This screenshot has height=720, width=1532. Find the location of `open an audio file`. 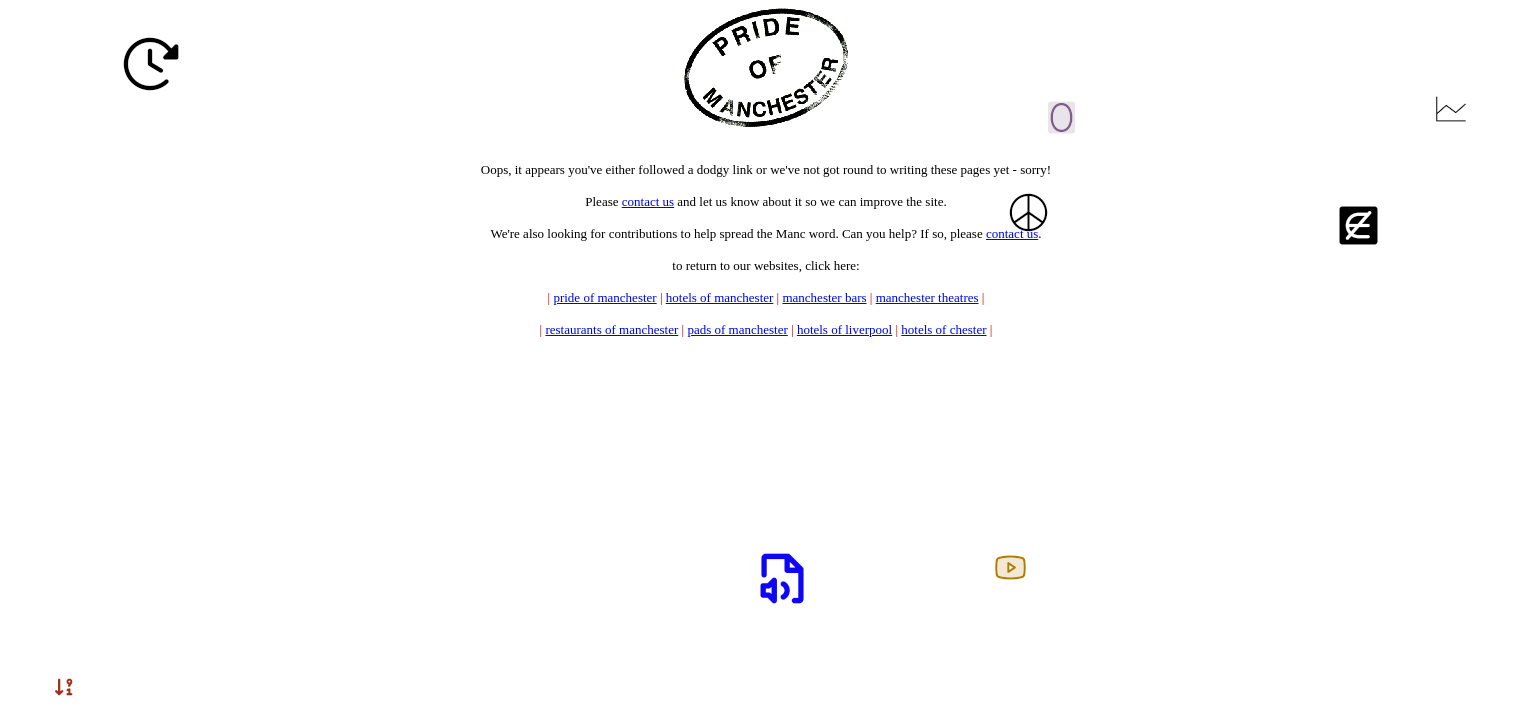

open an audio file is located at coordinates (782, 578).